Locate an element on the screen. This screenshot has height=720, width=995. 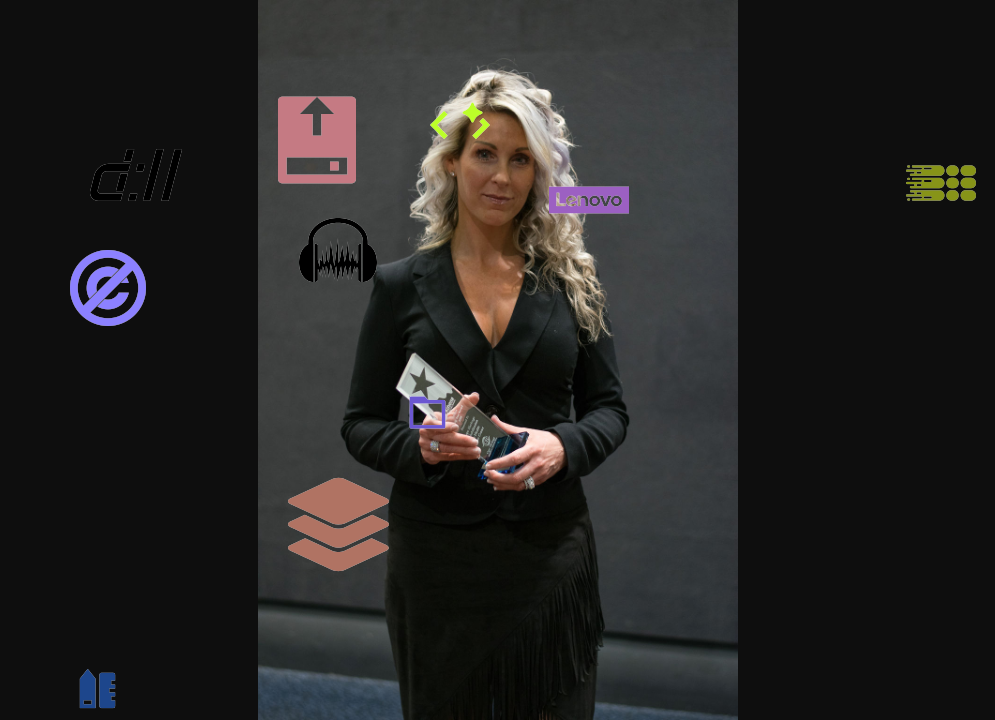
uninstall an application is located at coordinates (317, 140).